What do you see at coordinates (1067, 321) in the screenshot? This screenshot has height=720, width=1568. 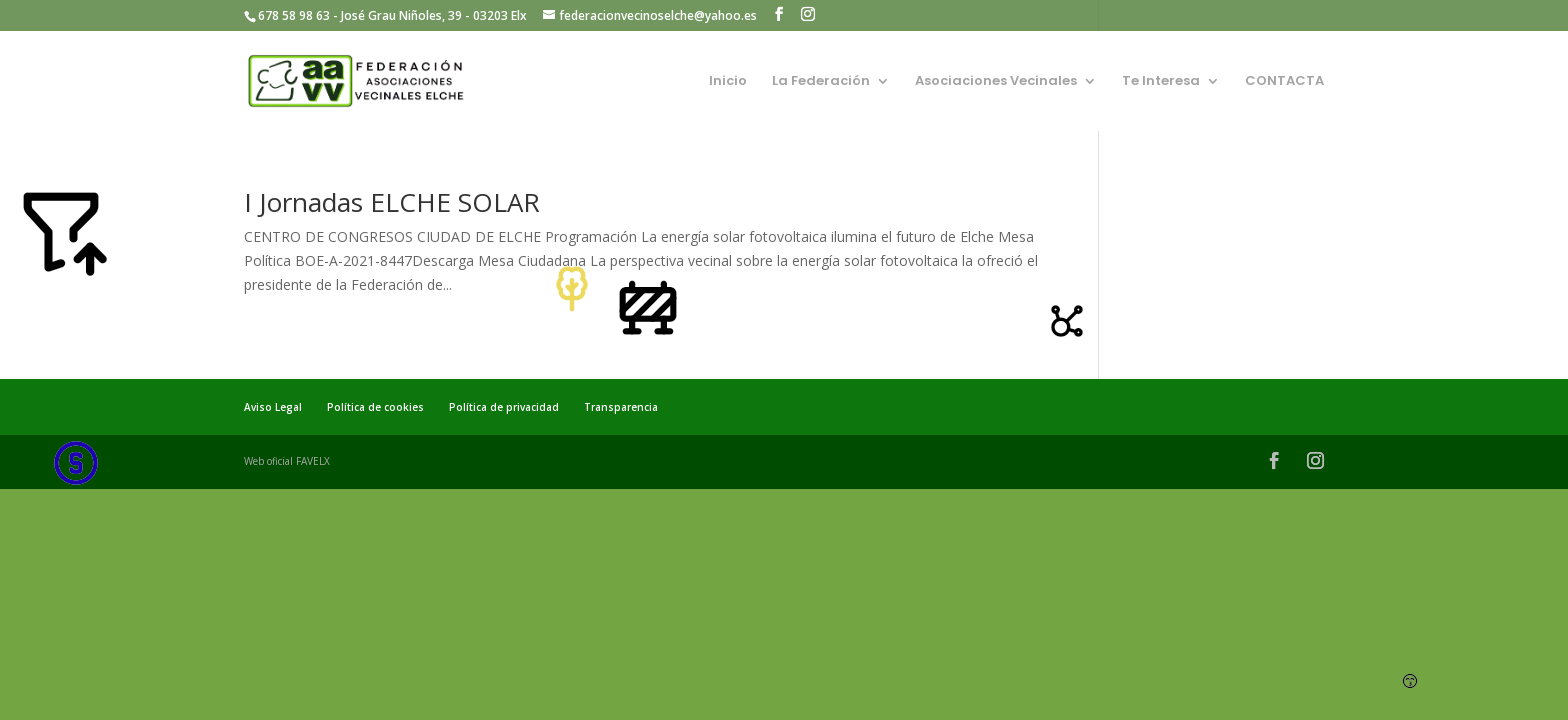 I see `access affiliate or referral program` at bounding box center [1067, 321].